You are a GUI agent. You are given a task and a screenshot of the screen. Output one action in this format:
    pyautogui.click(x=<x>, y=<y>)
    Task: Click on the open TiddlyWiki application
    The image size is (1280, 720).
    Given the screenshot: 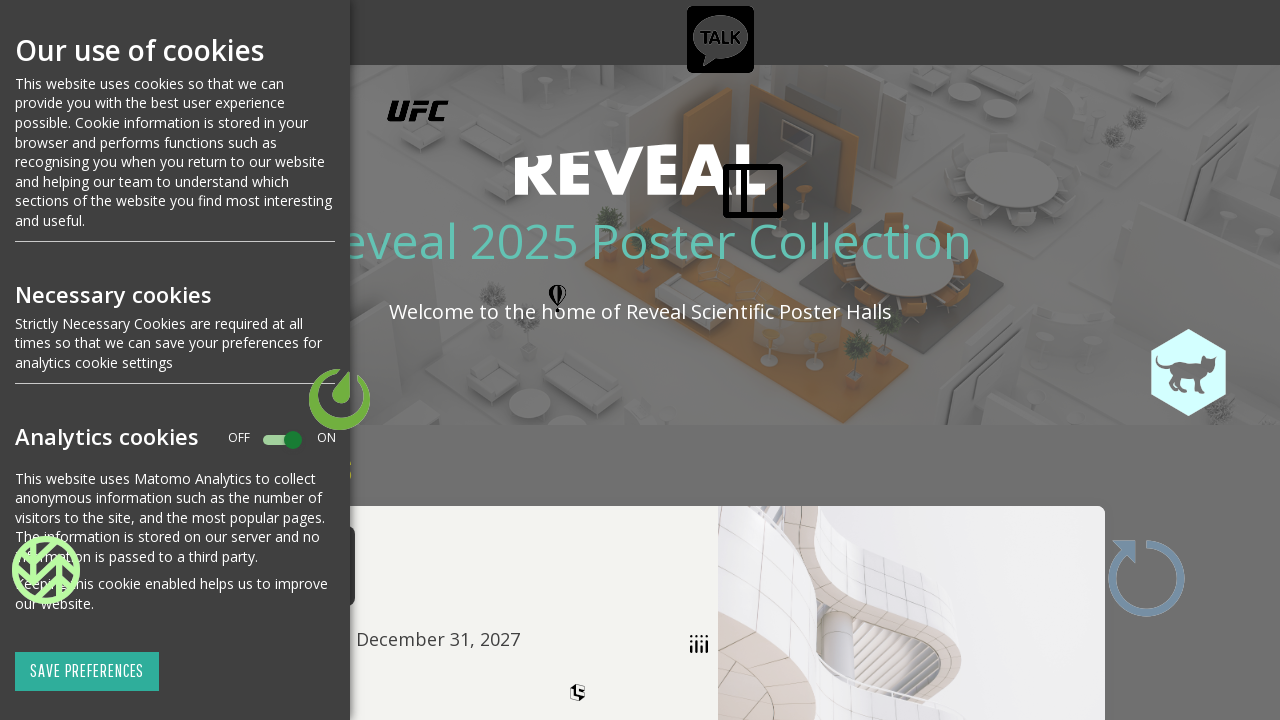 What is the action you would take?
    pyautogui.click(x=1188, y=372)
    